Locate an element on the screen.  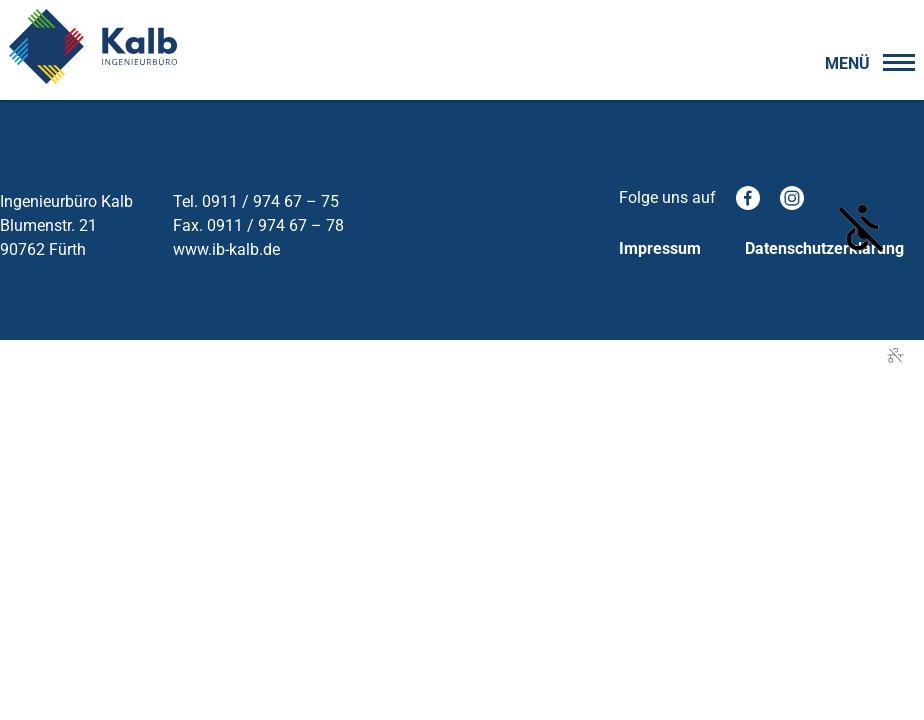
indicates location or feature is not wheelchair accessible is located at coordinates (862, 227).